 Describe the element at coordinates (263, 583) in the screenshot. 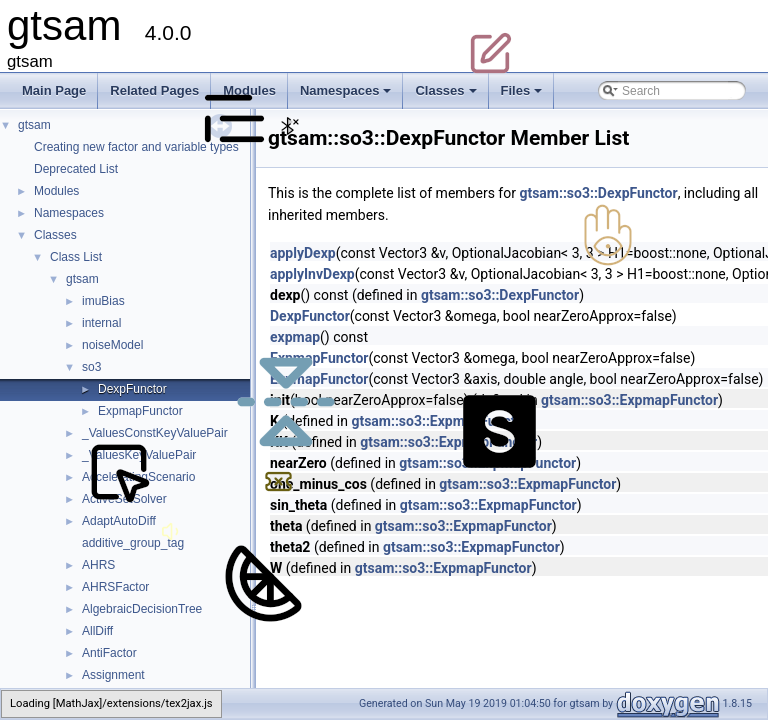

I see `indicates citrus or fruit-related content` at that location.